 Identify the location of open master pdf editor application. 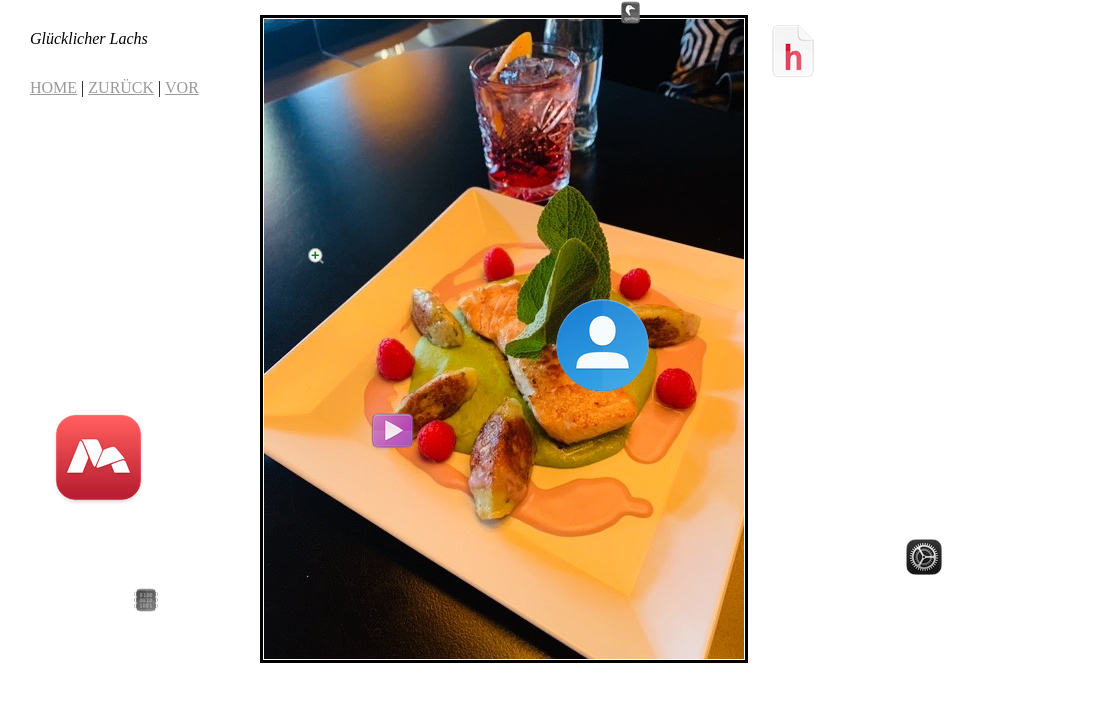
(98, 457).